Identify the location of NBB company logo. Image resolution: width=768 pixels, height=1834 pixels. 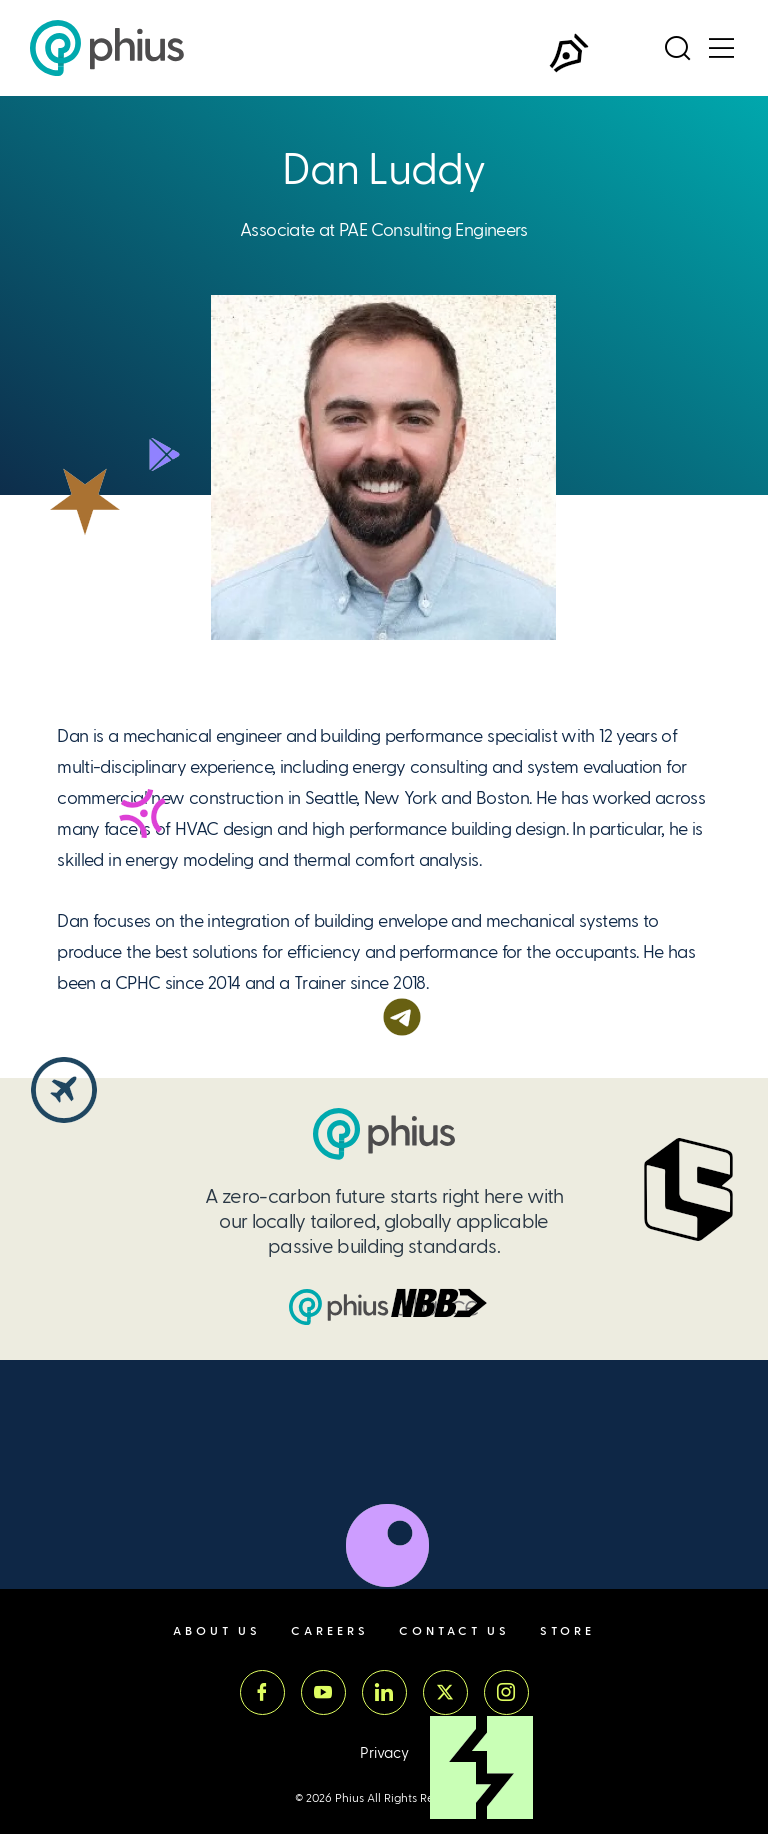
(439, 1303).